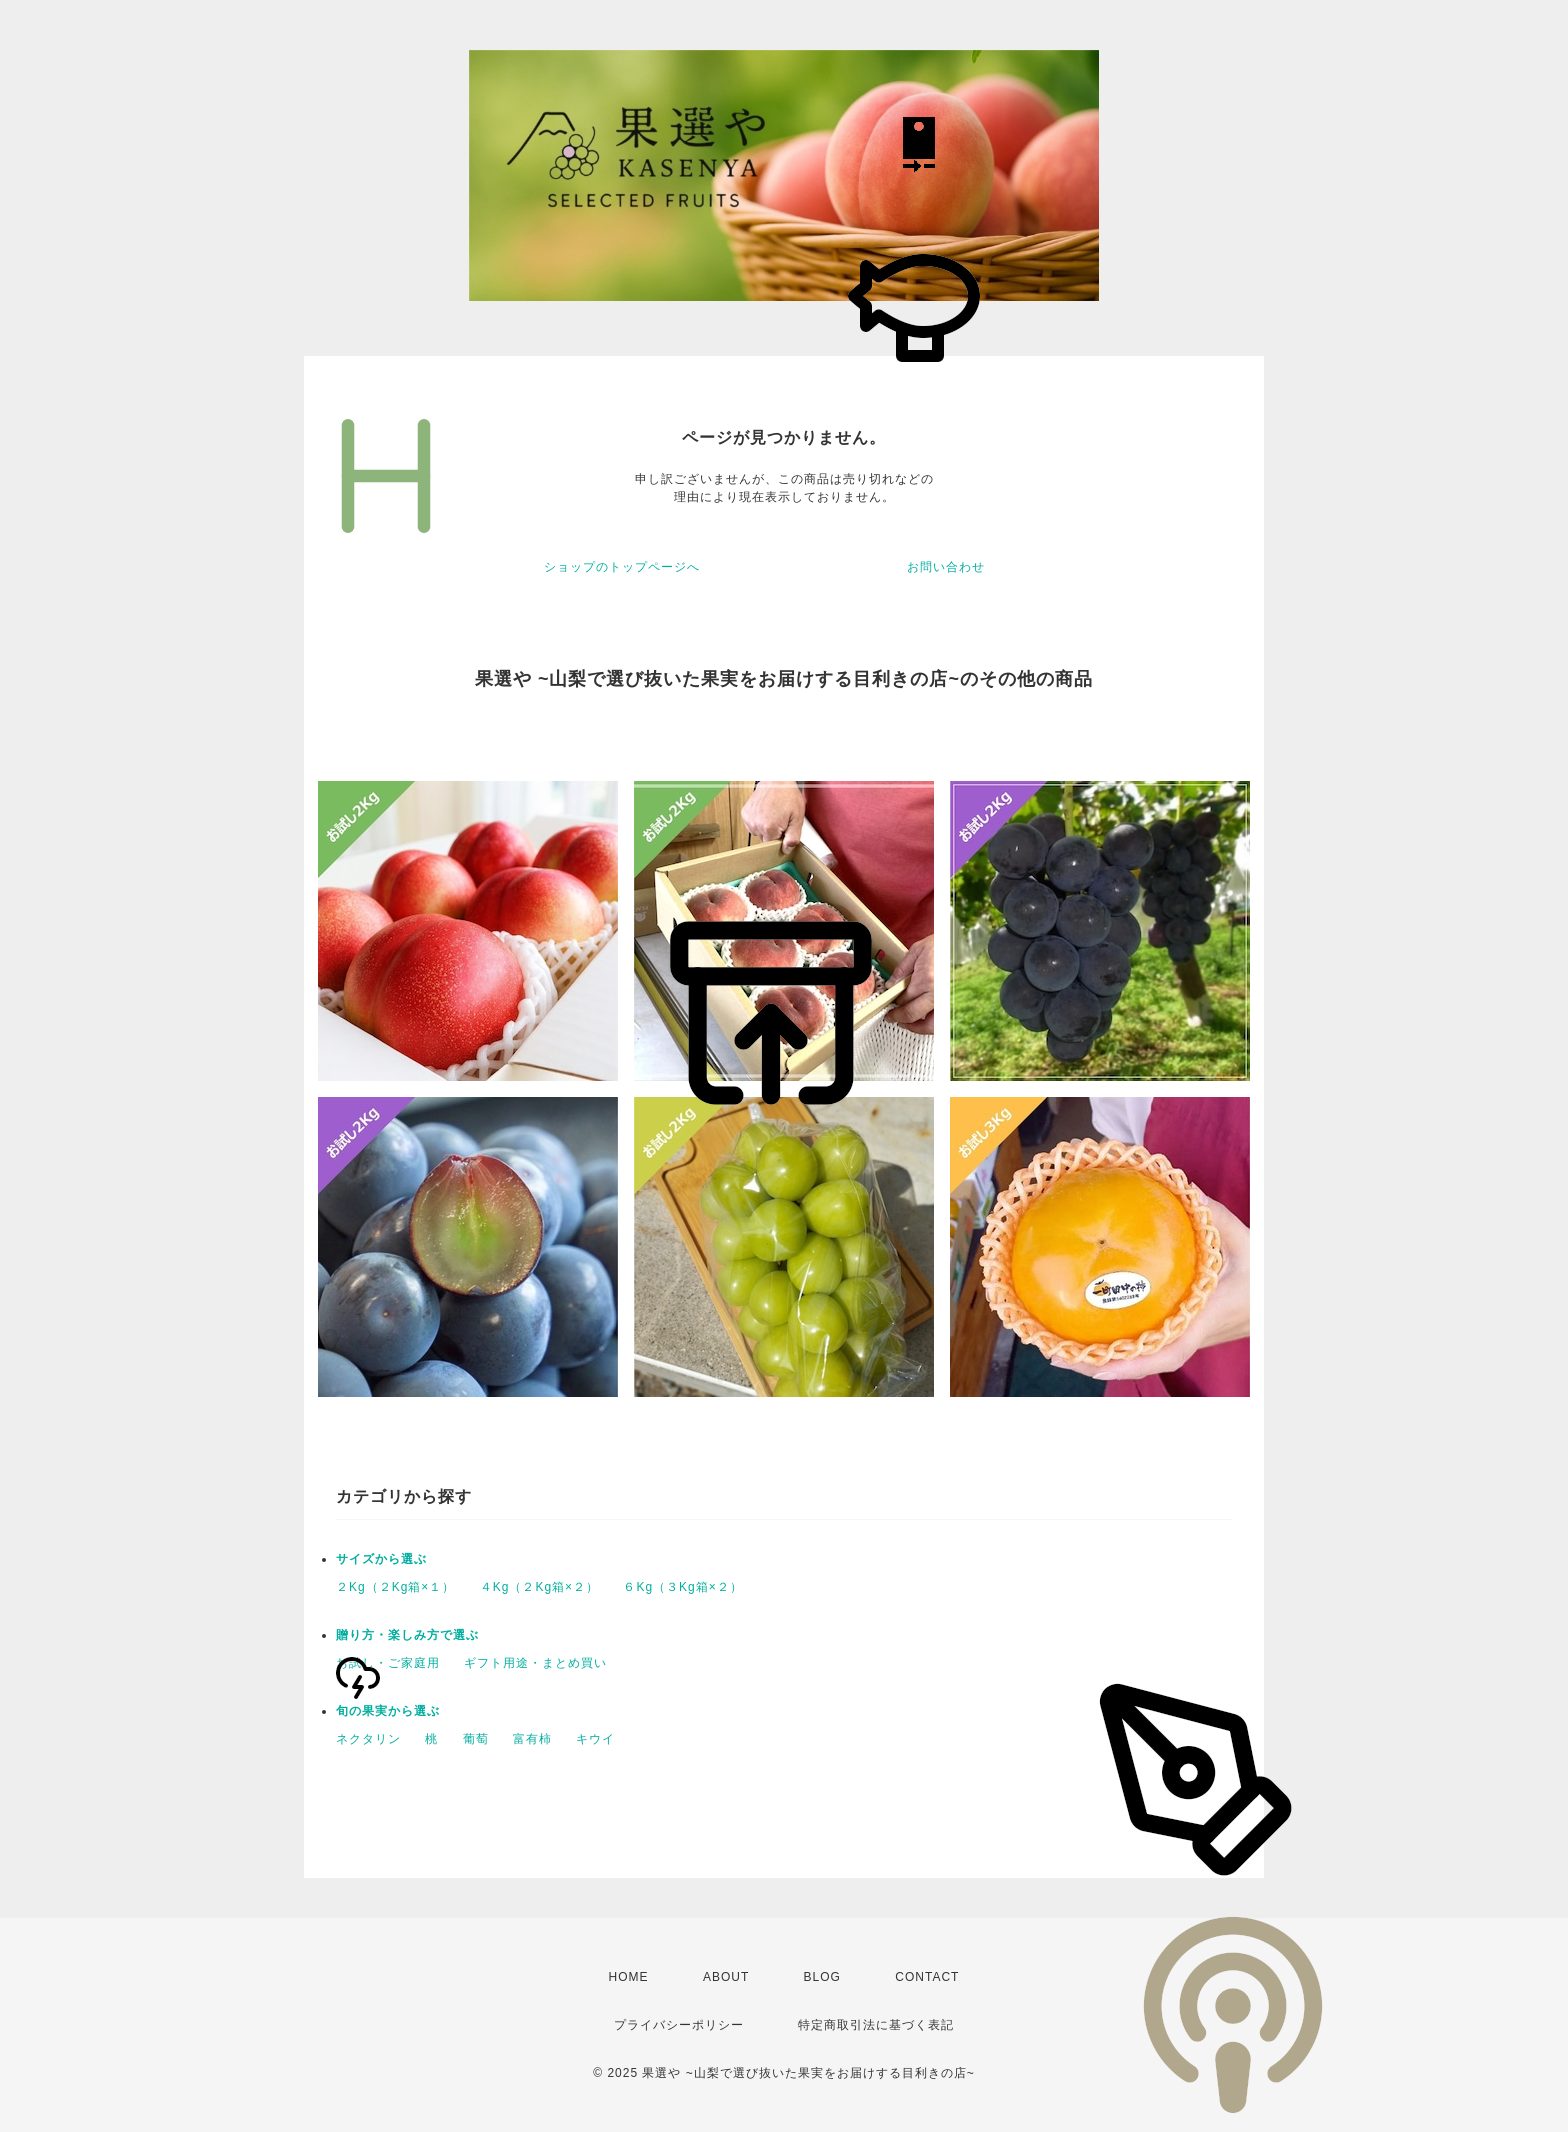 Image resolution: width=1568 pixels, height=2132 pixels. What do you see at coordinates (358, 1677) in the screenshot?
I see `indicates thunderstorm or severe weather conditions` at bounding box center [358, 1677].